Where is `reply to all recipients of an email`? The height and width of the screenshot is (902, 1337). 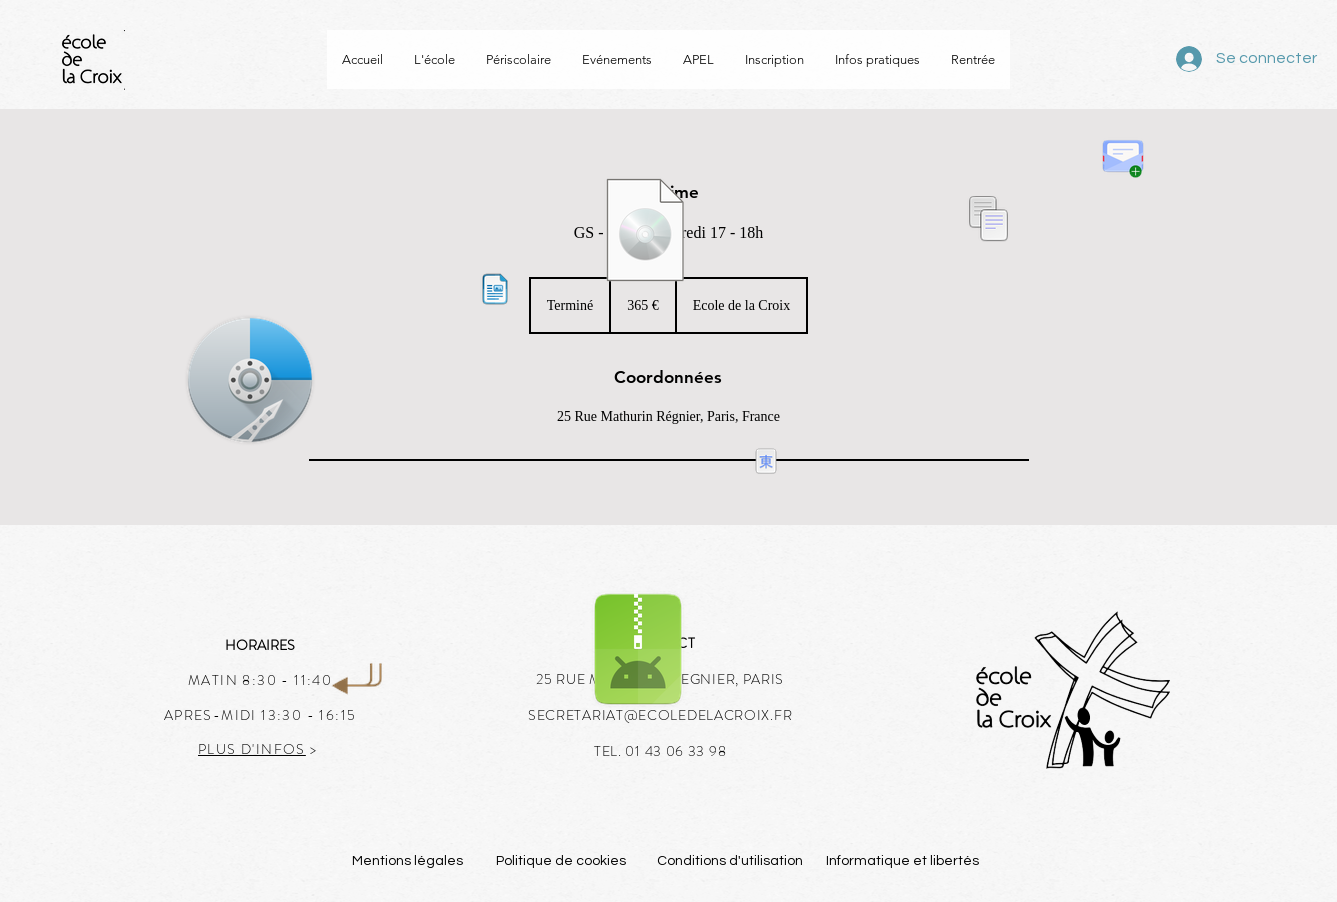 reply to all recipients of an email is located at coordinates (356, 675).